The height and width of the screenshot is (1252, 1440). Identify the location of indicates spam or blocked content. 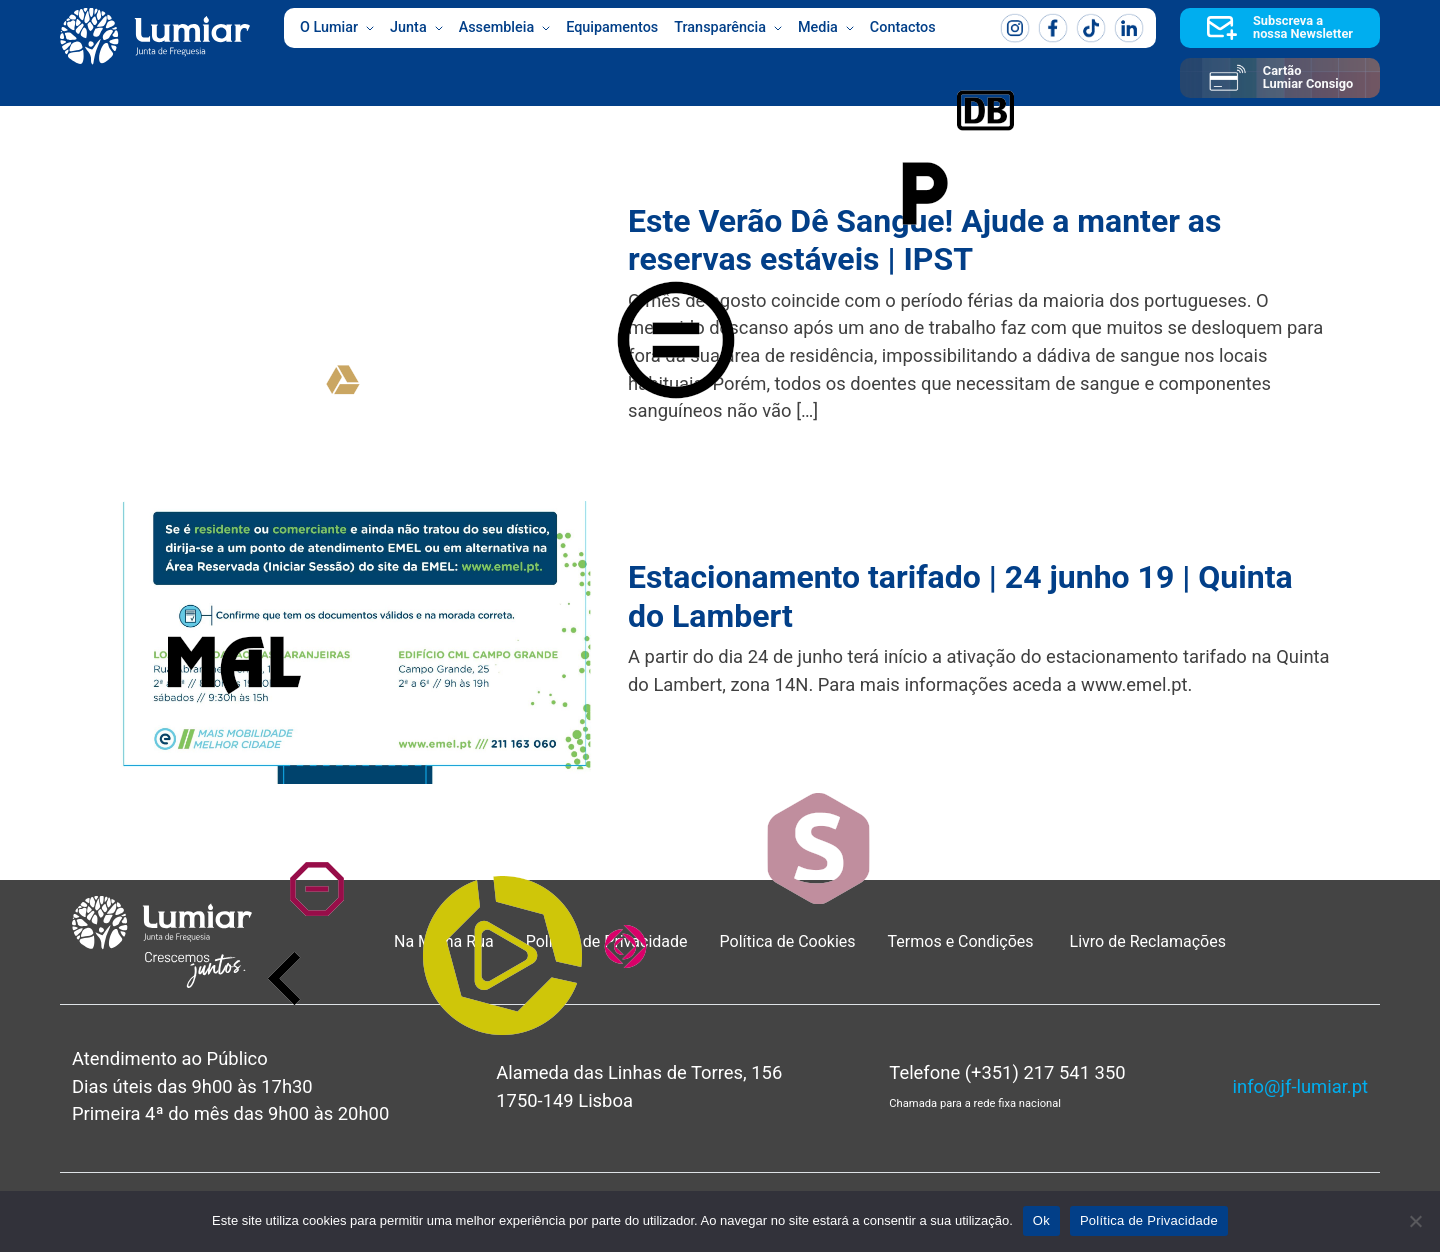
(317, 889).